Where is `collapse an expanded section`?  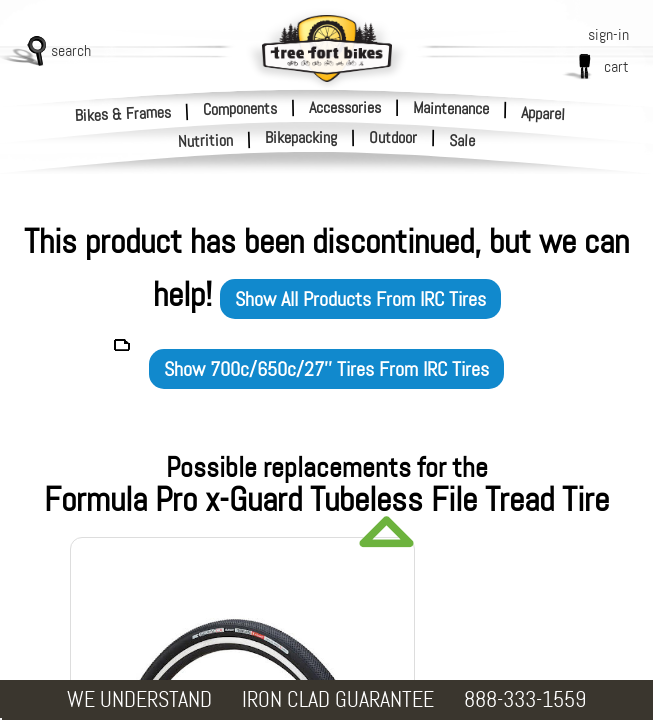 collapse an expanded section is located at coordinates (386, 535).